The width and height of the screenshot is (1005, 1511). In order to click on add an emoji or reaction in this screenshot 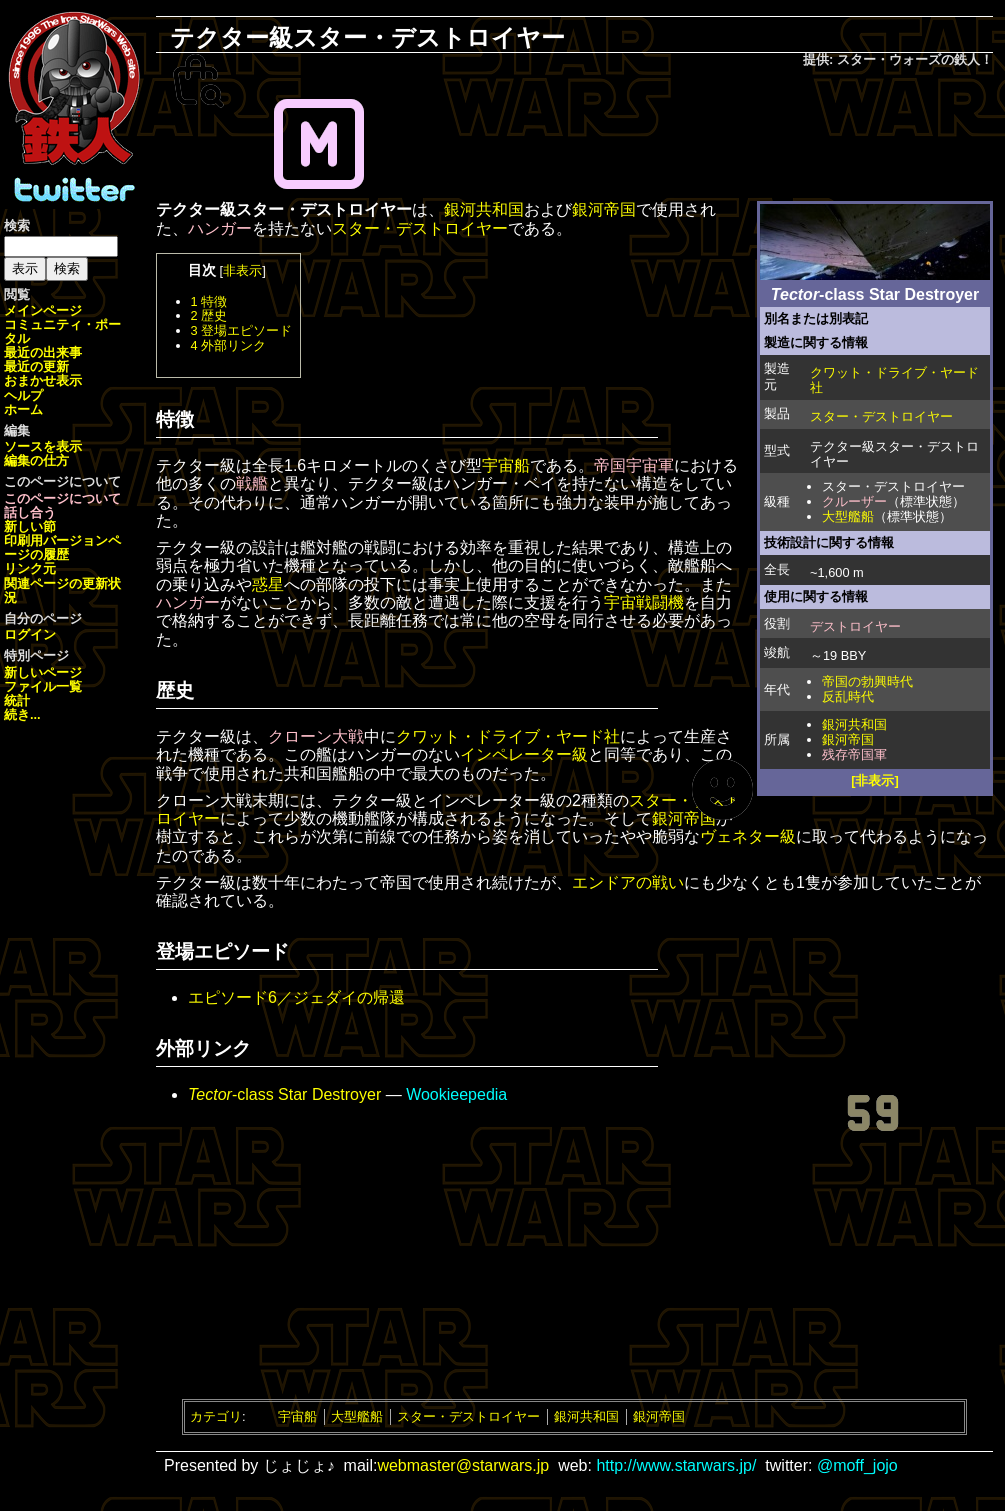, I will do `click(722, 789)`.